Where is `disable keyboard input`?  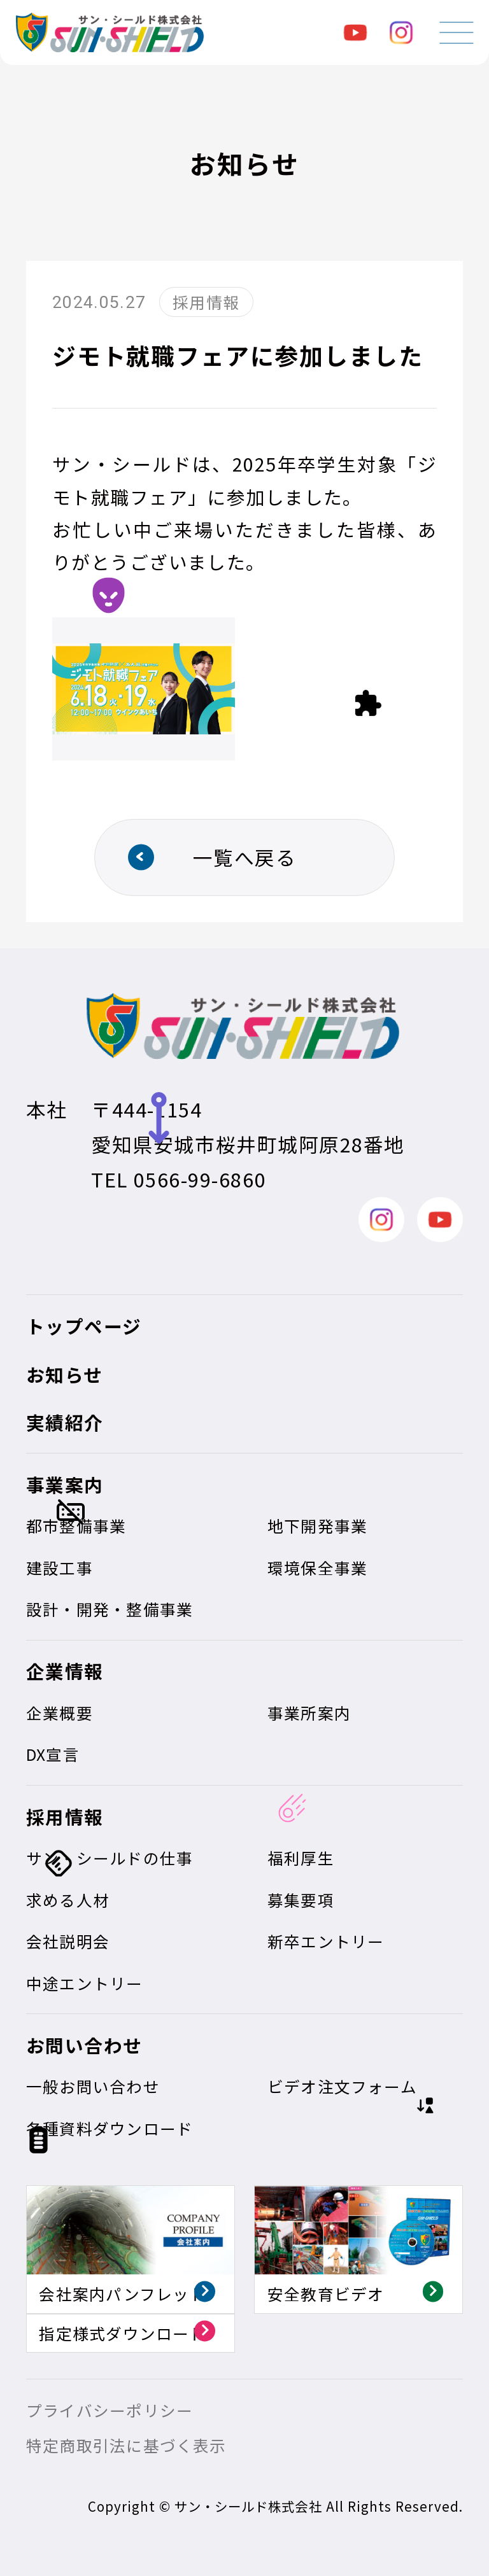 disable keyboard input is located at coordinates (71, 1512).